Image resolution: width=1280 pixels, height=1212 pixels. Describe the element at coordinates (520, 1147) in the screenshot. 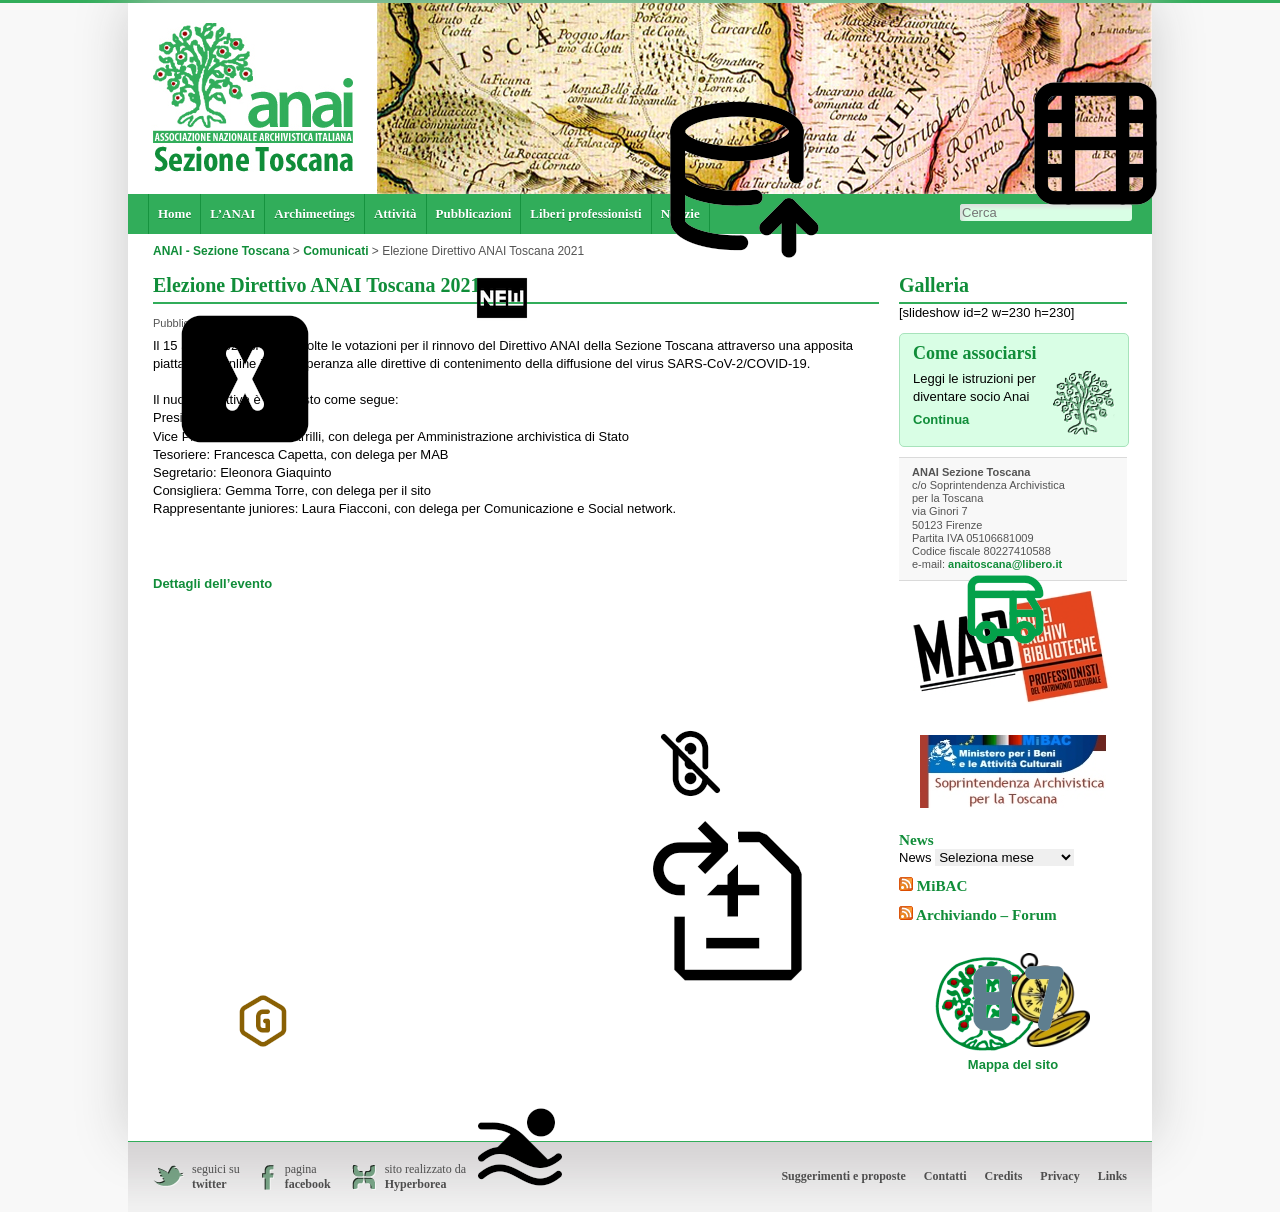

I see `access swimming pool or aquatic facilities` at that location.